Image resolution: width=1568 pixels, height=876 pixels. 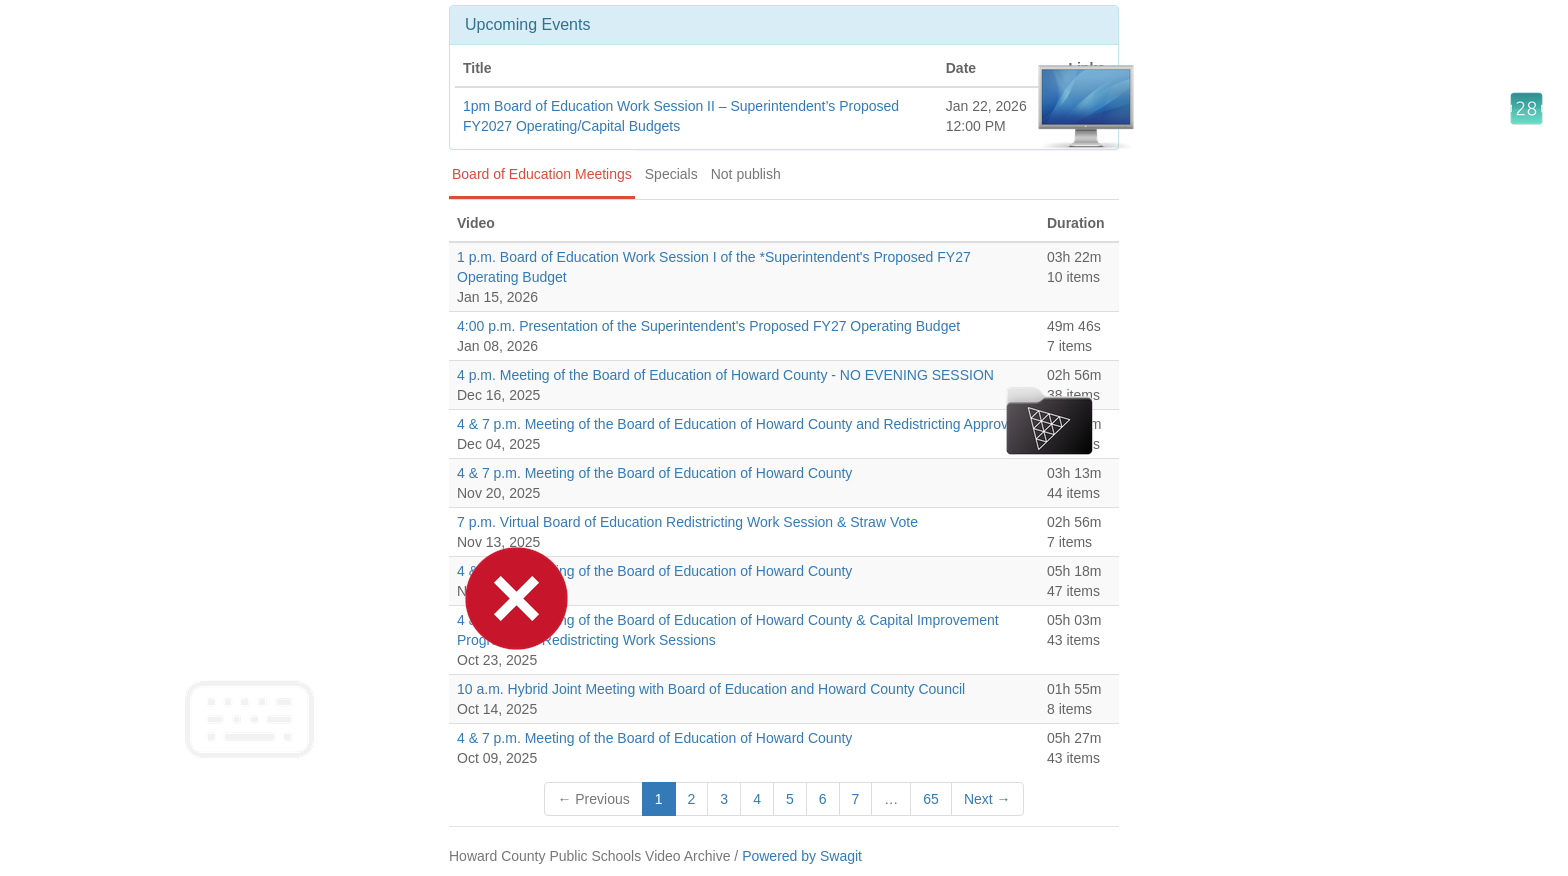 I want to click on close the current window or dialog, so click(x=516, y=598).